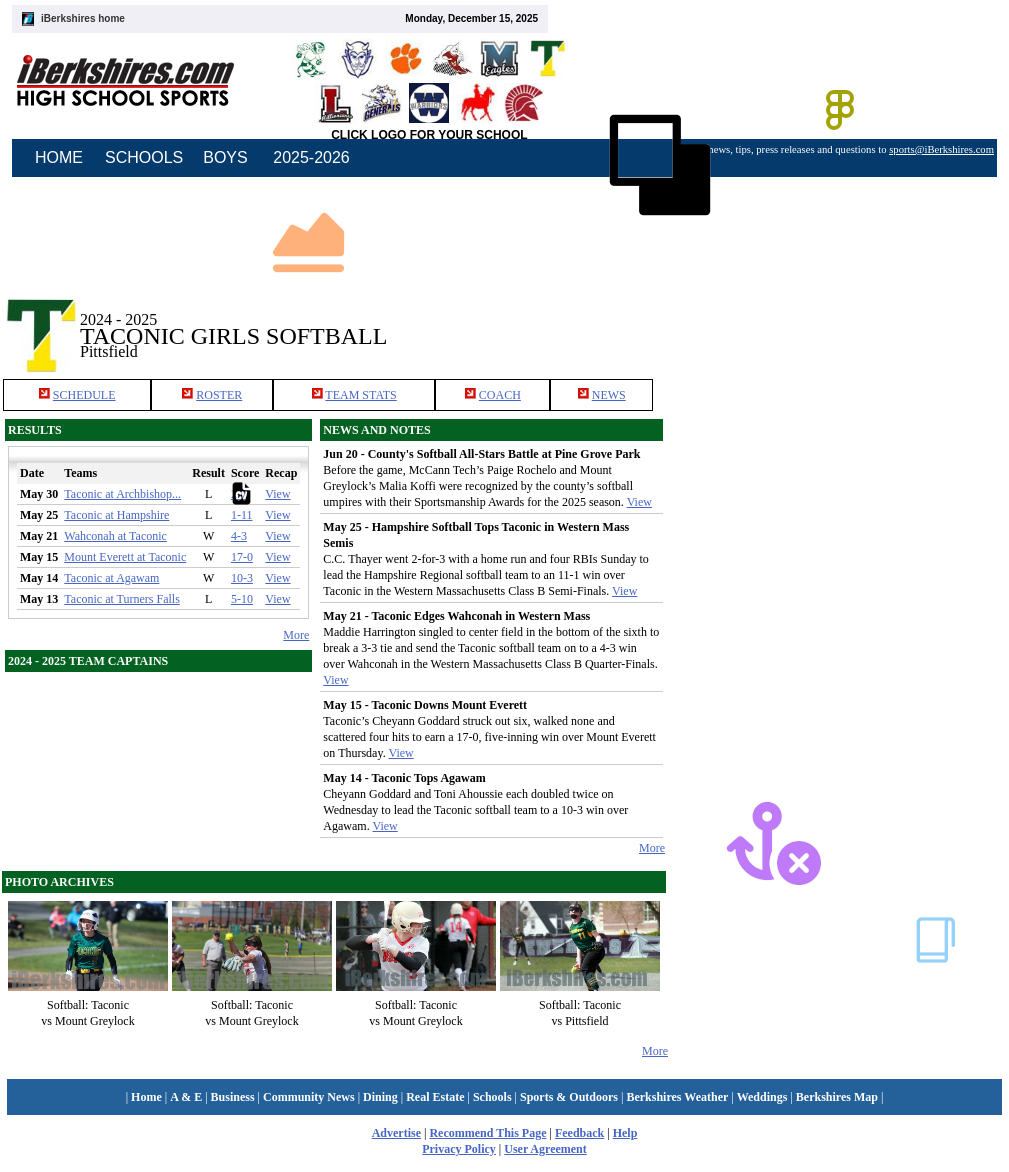  Describe the element at coordinates (934, 940) in the screenshot. I see `view towel or linen amenities` at that location.